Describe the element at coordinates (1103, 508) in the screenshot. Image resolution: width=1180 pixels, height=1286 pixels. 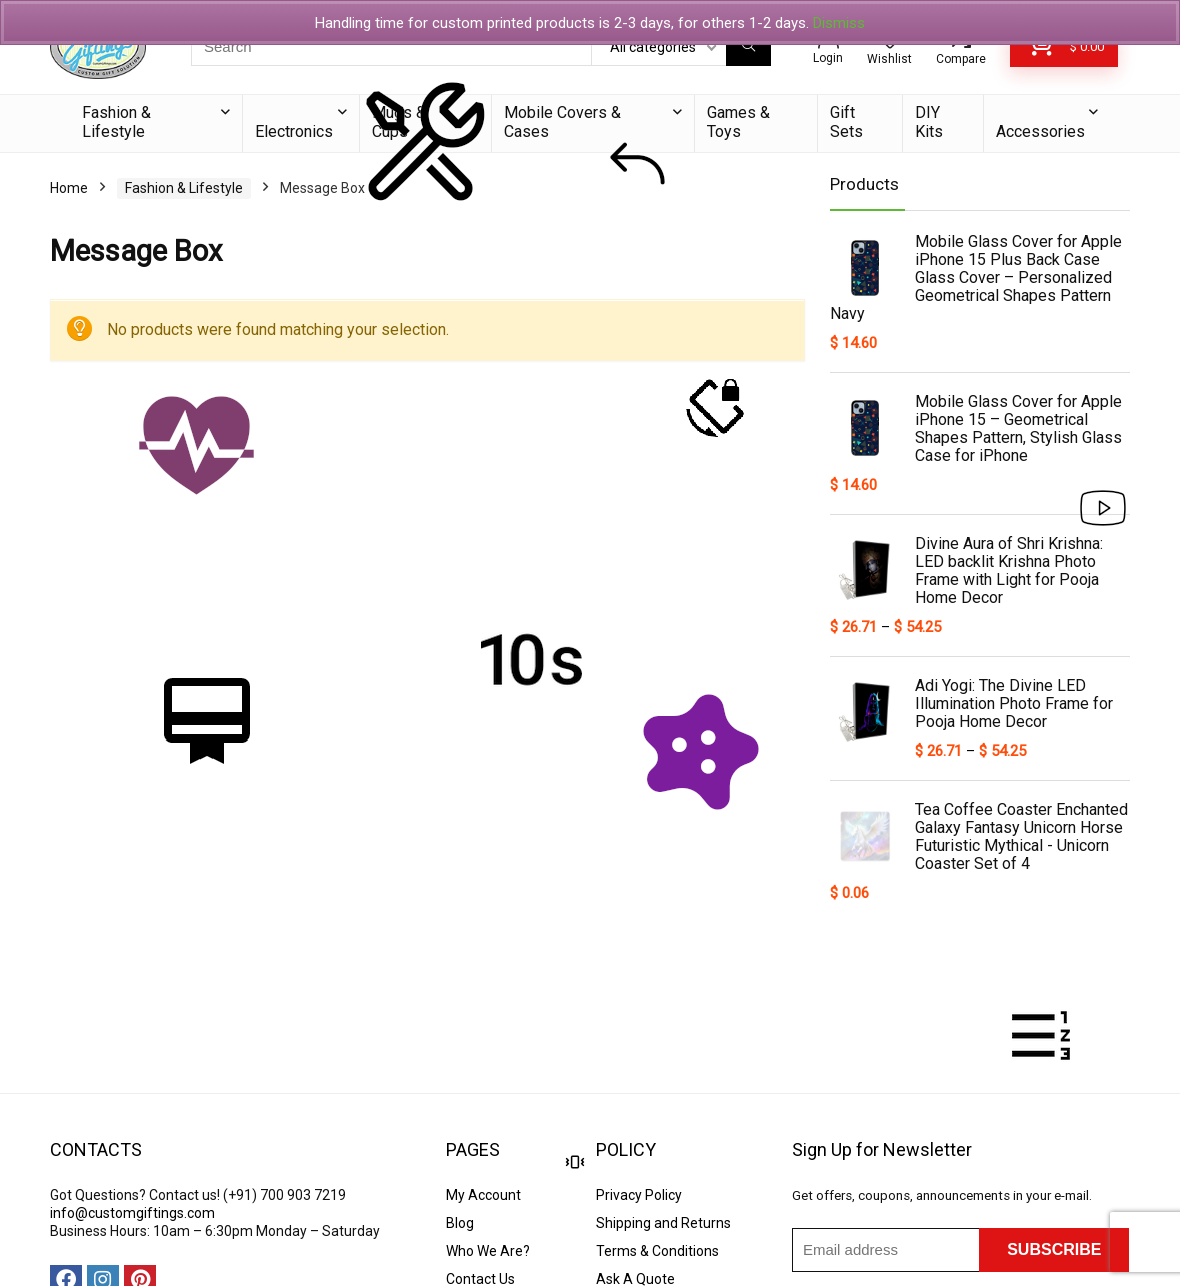
I see `open YouTube` at that location.